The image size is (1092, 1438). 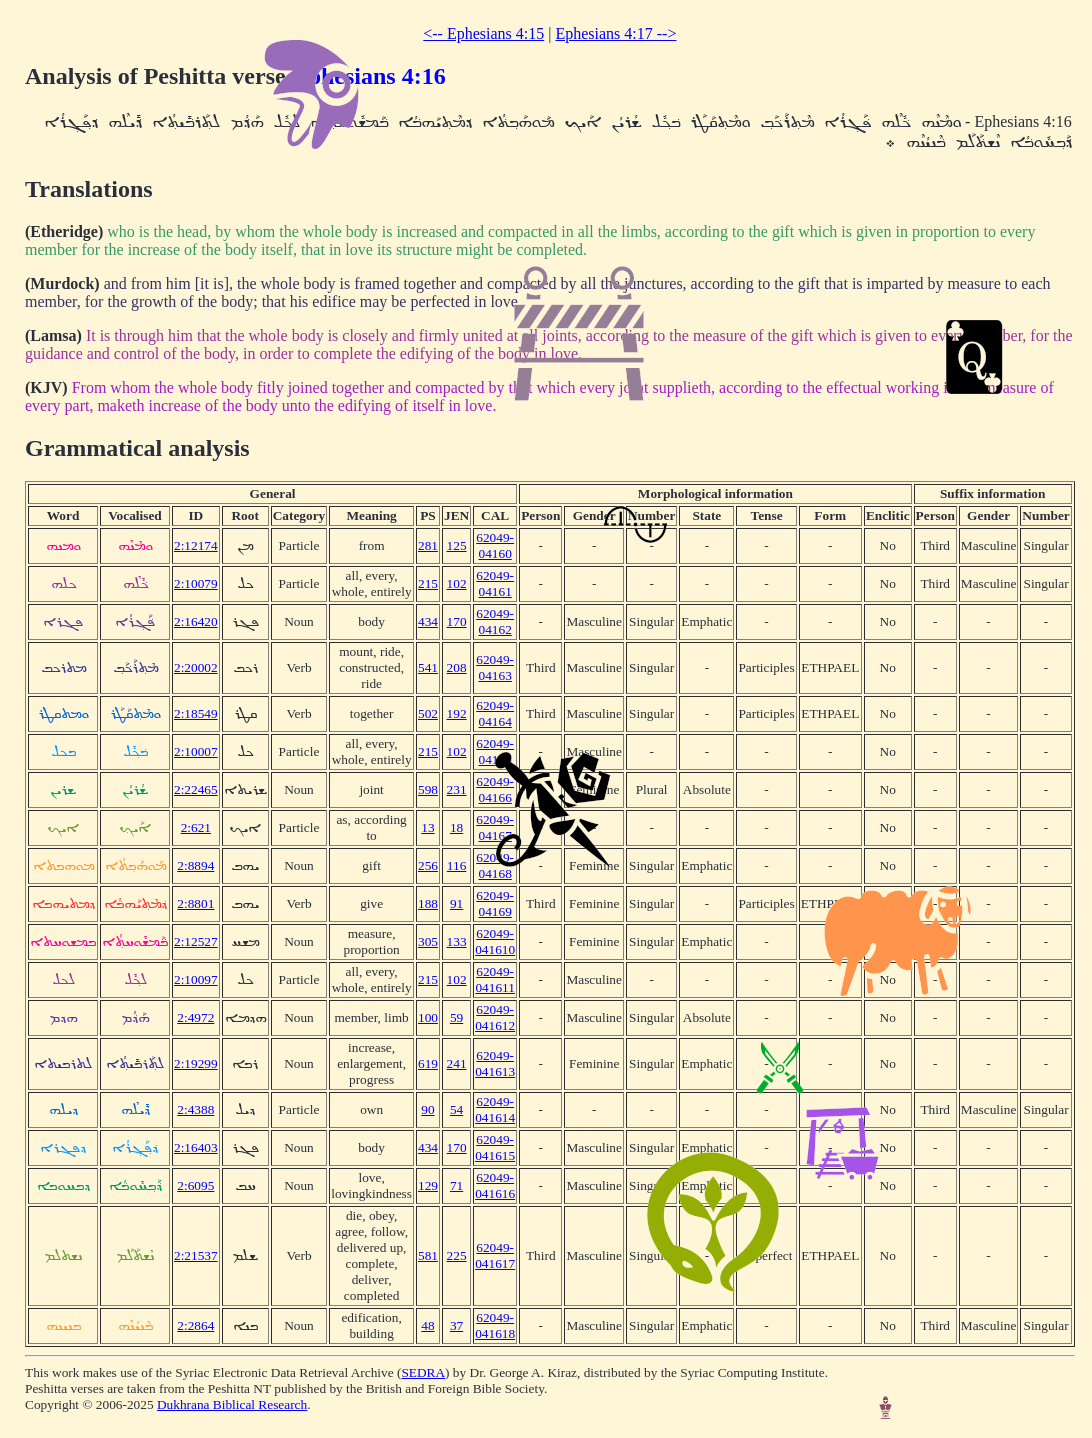 What do you see at coordinates (635, 524) in the screenshot?
I see `view diagram or flowchart` at bounding box center [635, 524].